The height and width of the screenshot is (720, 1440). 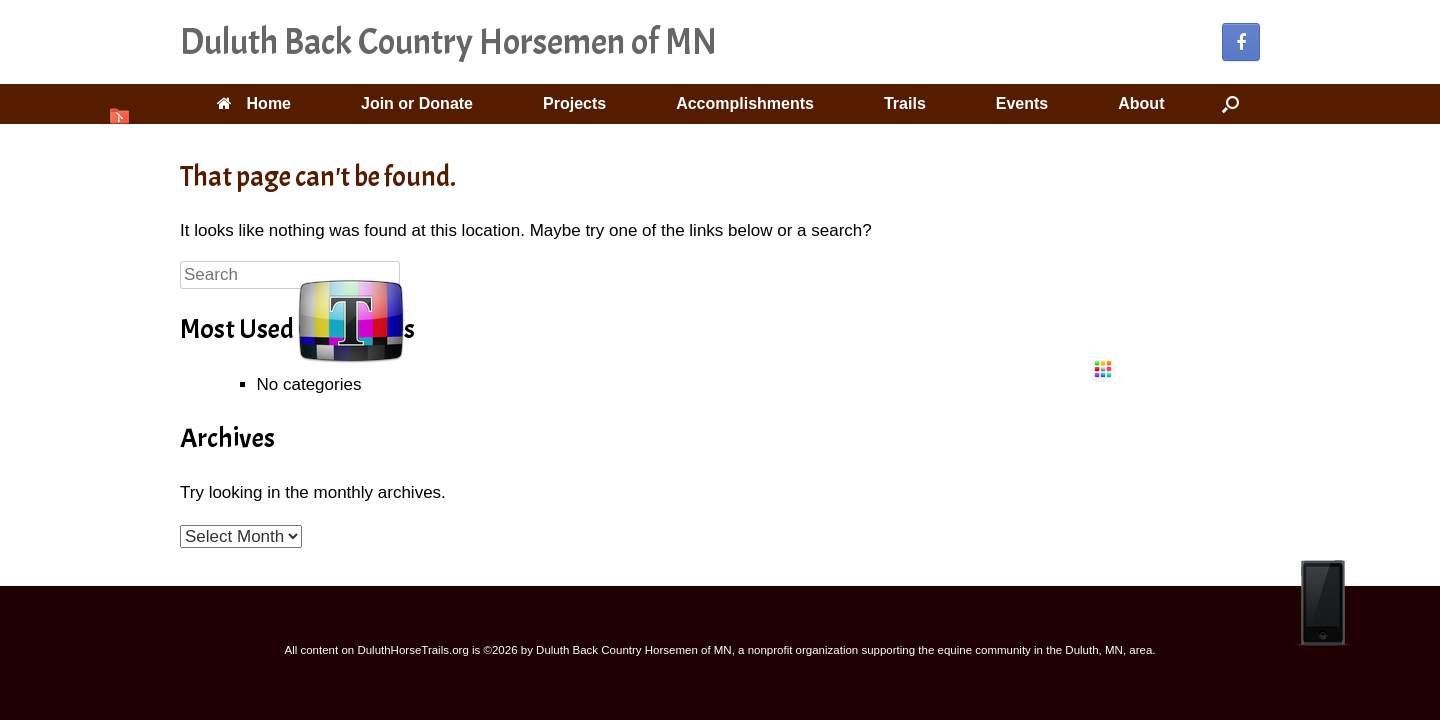 What do you see at coordinates (119, 116) in the screenshot?
I see `open git repository folder` at bounding box center [119, 116].